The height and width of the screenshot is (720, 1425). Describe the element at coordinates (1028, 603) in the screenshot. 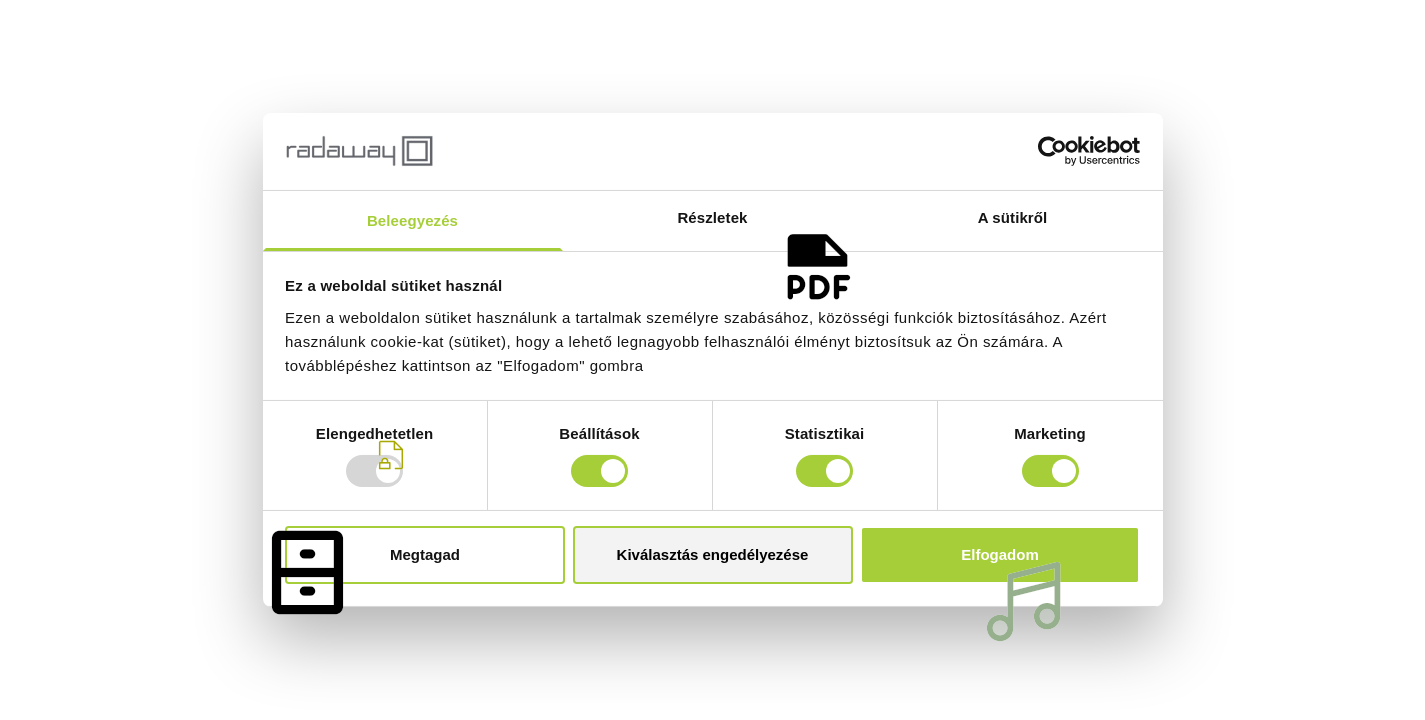

I see `access music or audio library` at that location.